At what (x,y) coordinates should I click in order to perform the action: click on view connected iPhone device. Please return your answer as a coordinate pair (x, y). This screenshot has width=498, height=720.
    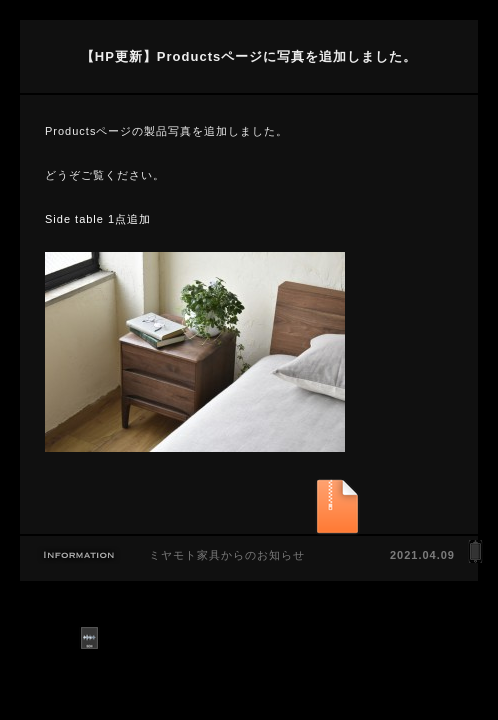
    Looking at the image, I should click on (475, 551).